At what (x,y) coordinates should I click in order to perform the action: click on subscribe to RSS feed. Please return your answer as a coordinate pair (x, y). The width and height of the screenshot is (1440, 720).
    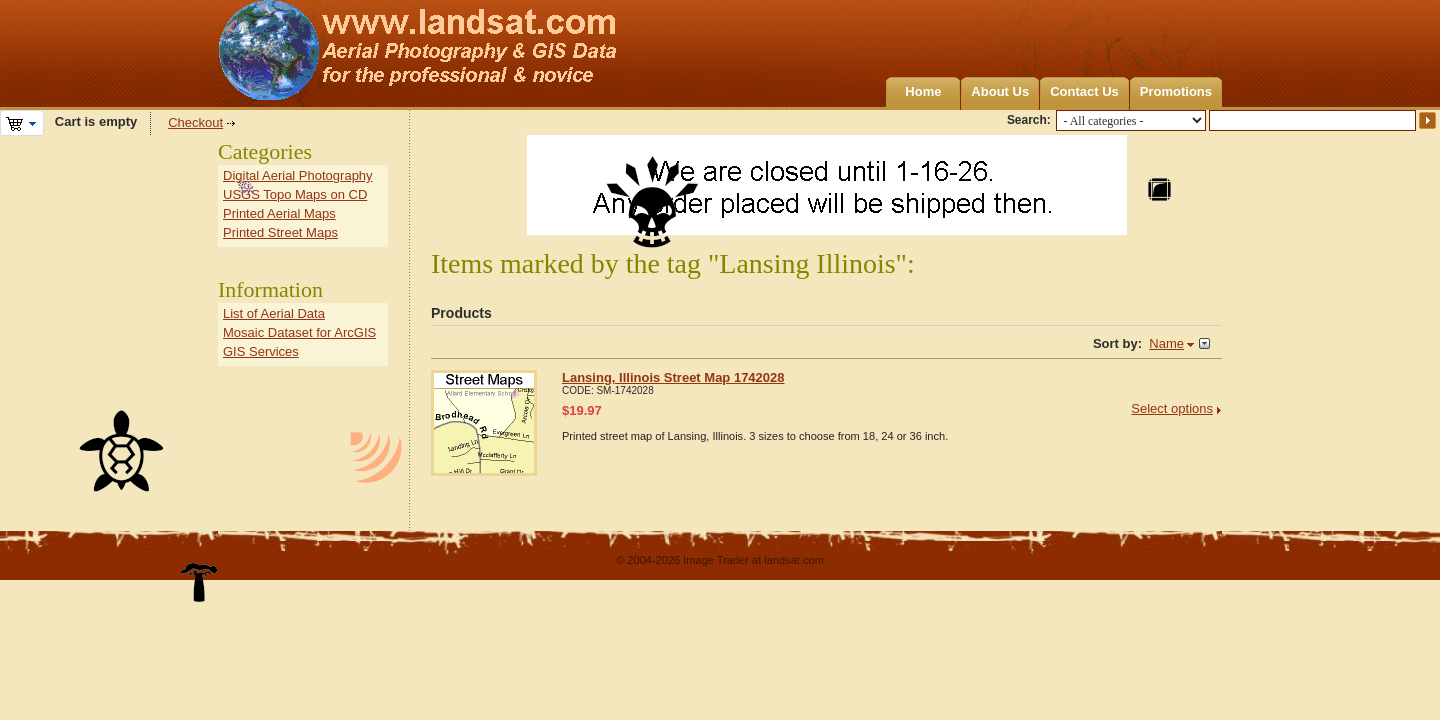
    Looking at the image, I should click on (376, 458).